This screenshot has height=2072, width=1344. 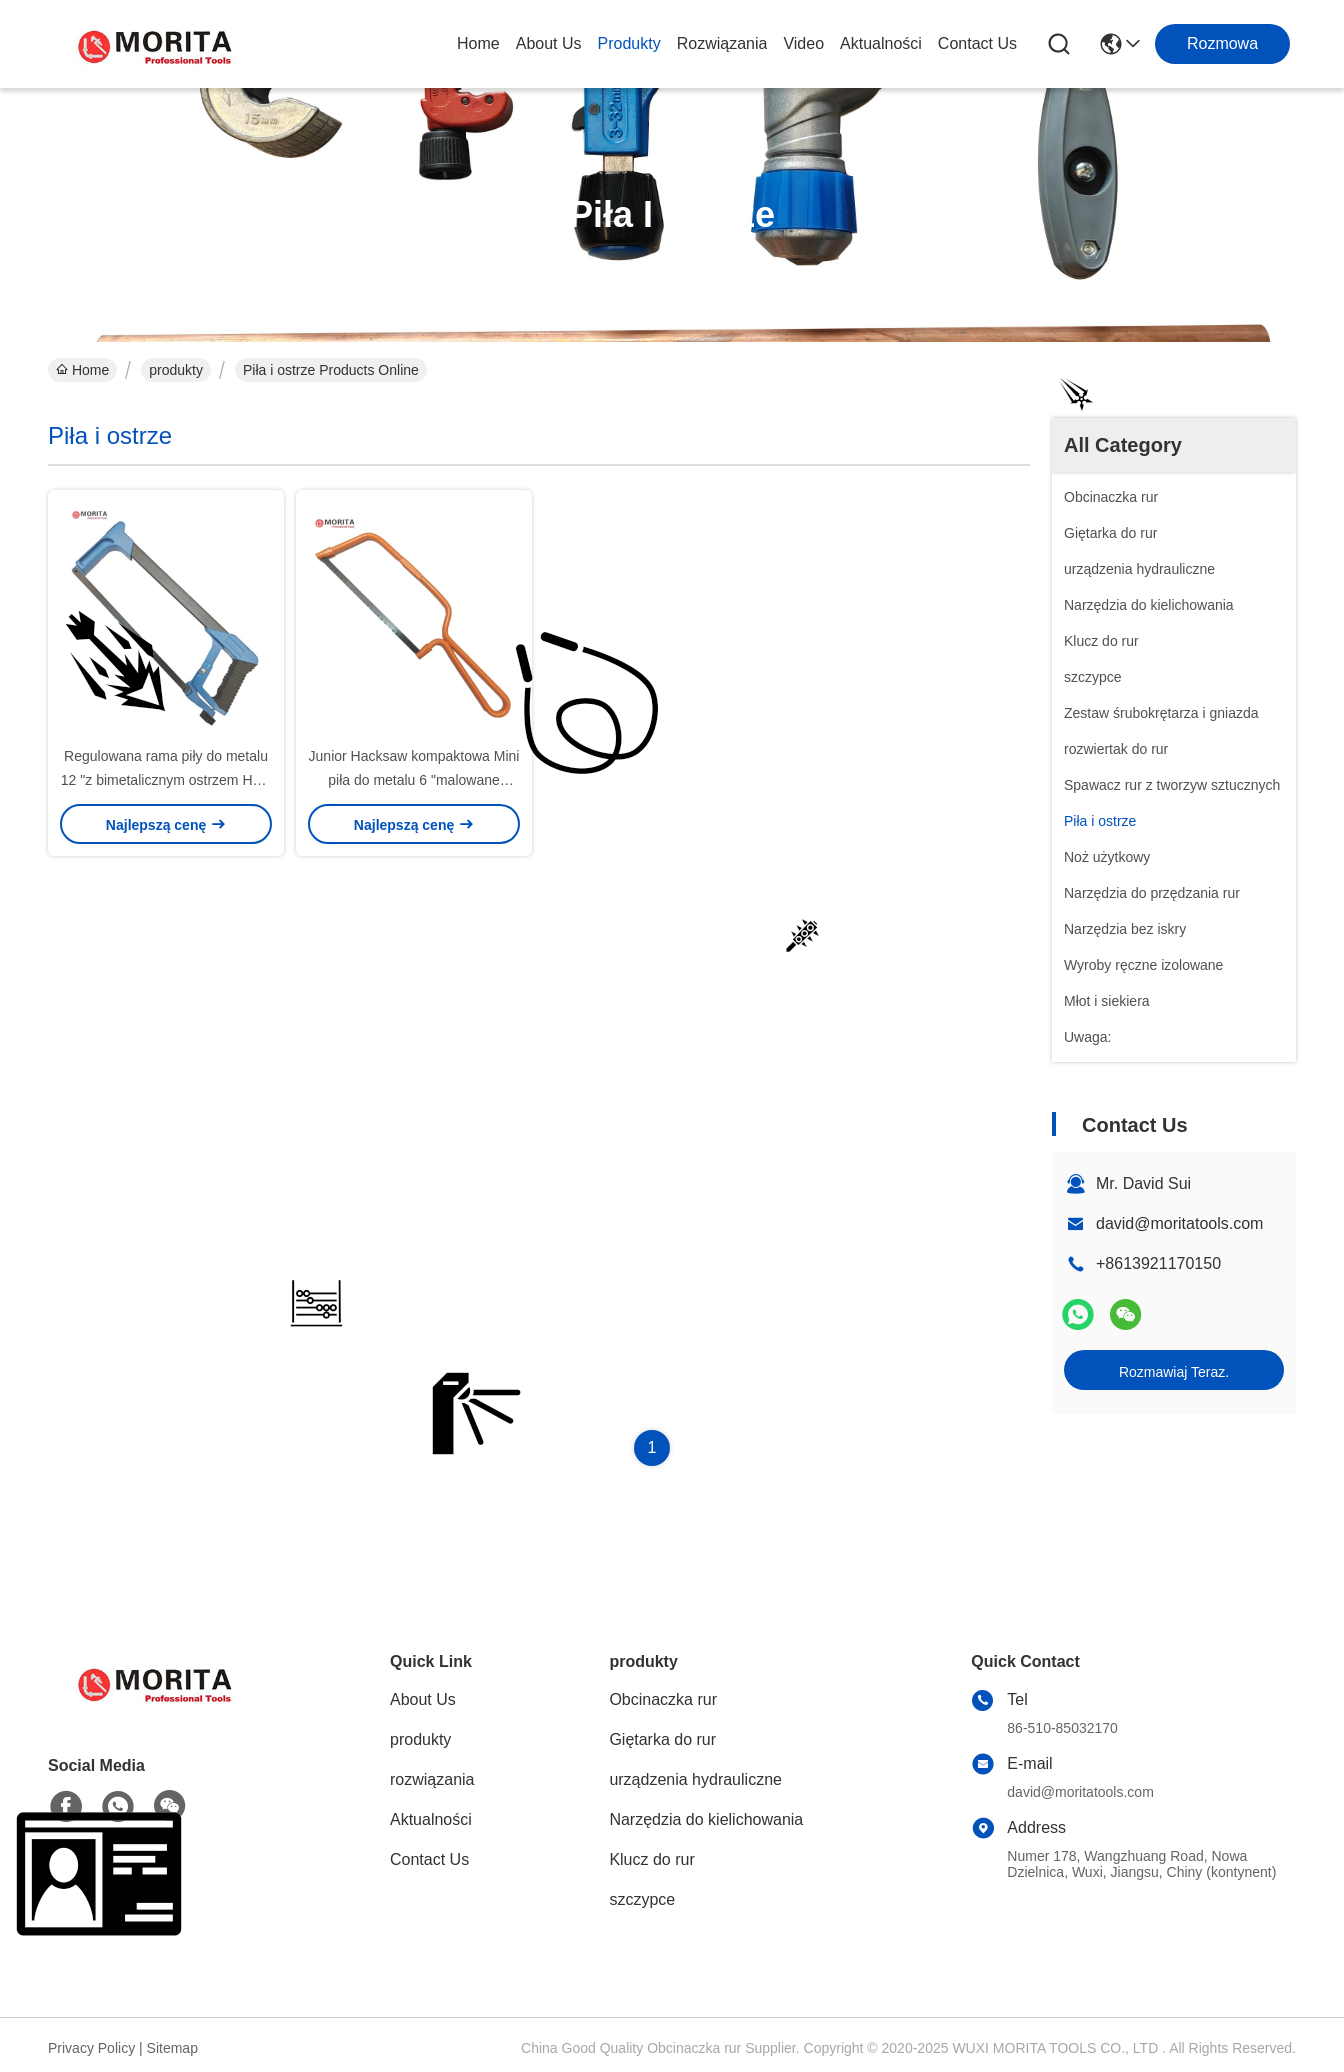 I want to click on view your profile or identification details, so click(x=99, y=1871).